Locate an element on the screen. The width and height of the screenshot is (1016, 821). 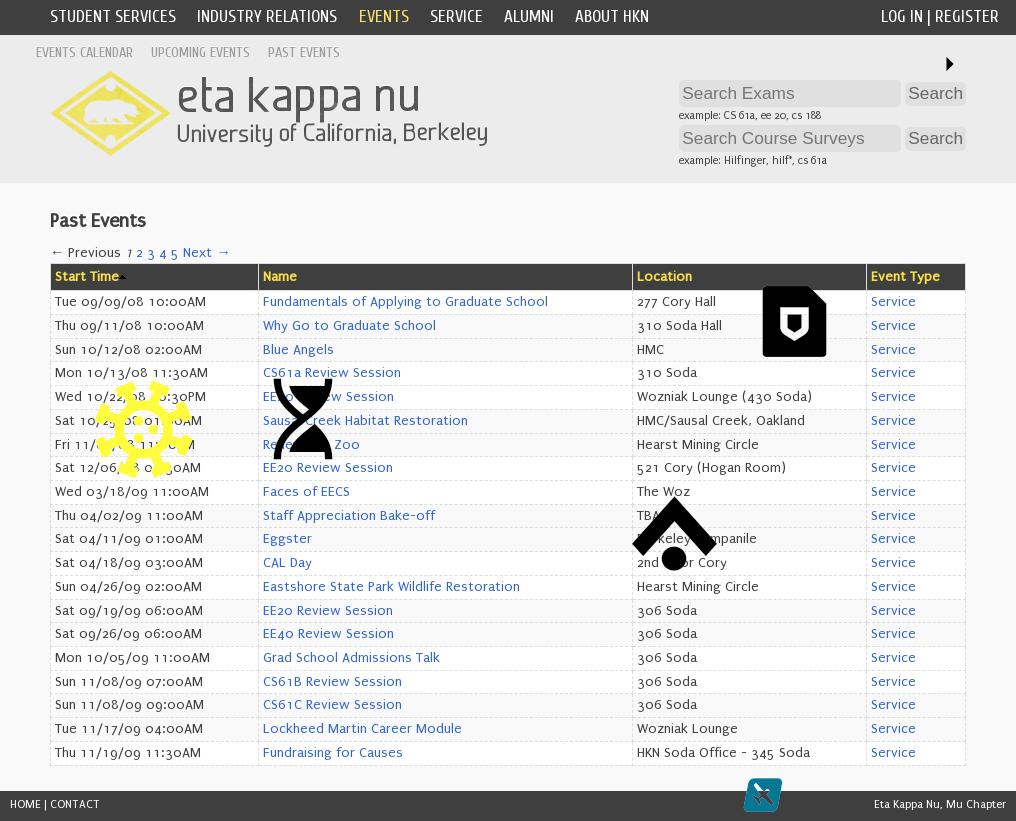
indicates virus or infection detected is located at coordinates (143, 429).